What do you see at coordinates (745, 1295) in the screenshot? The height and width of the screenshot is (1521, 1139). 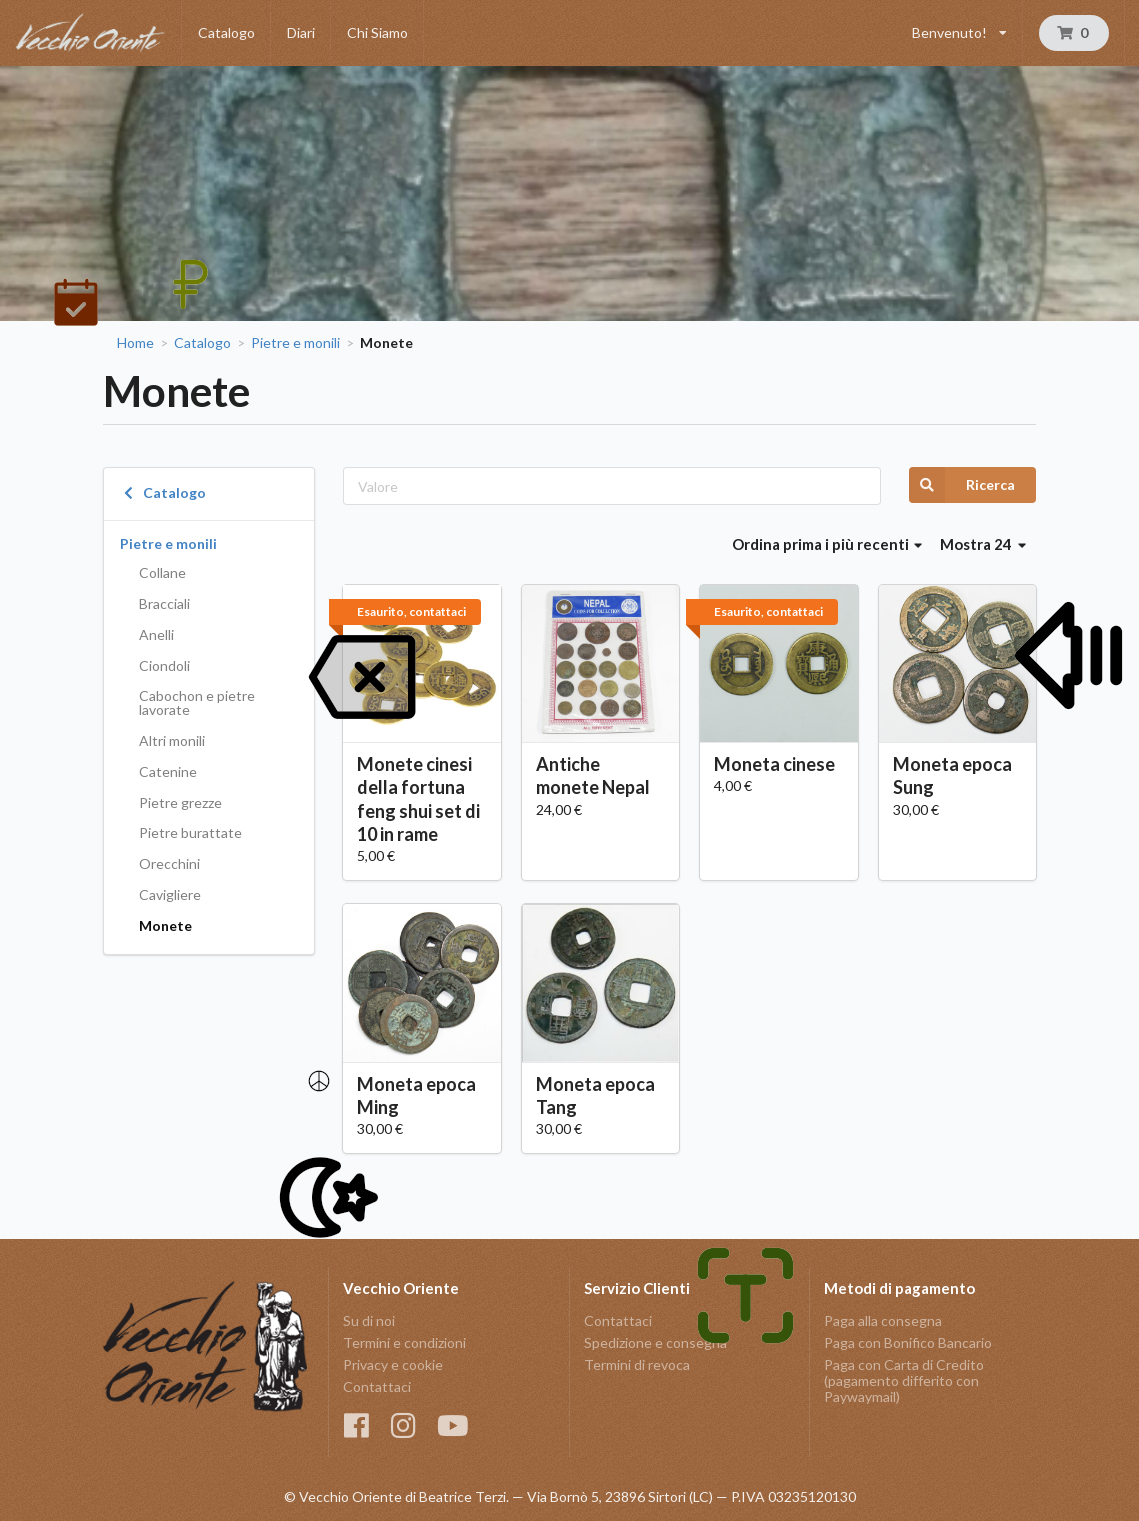 I see `scan image to extract text` at bounding box center [745, 1295].